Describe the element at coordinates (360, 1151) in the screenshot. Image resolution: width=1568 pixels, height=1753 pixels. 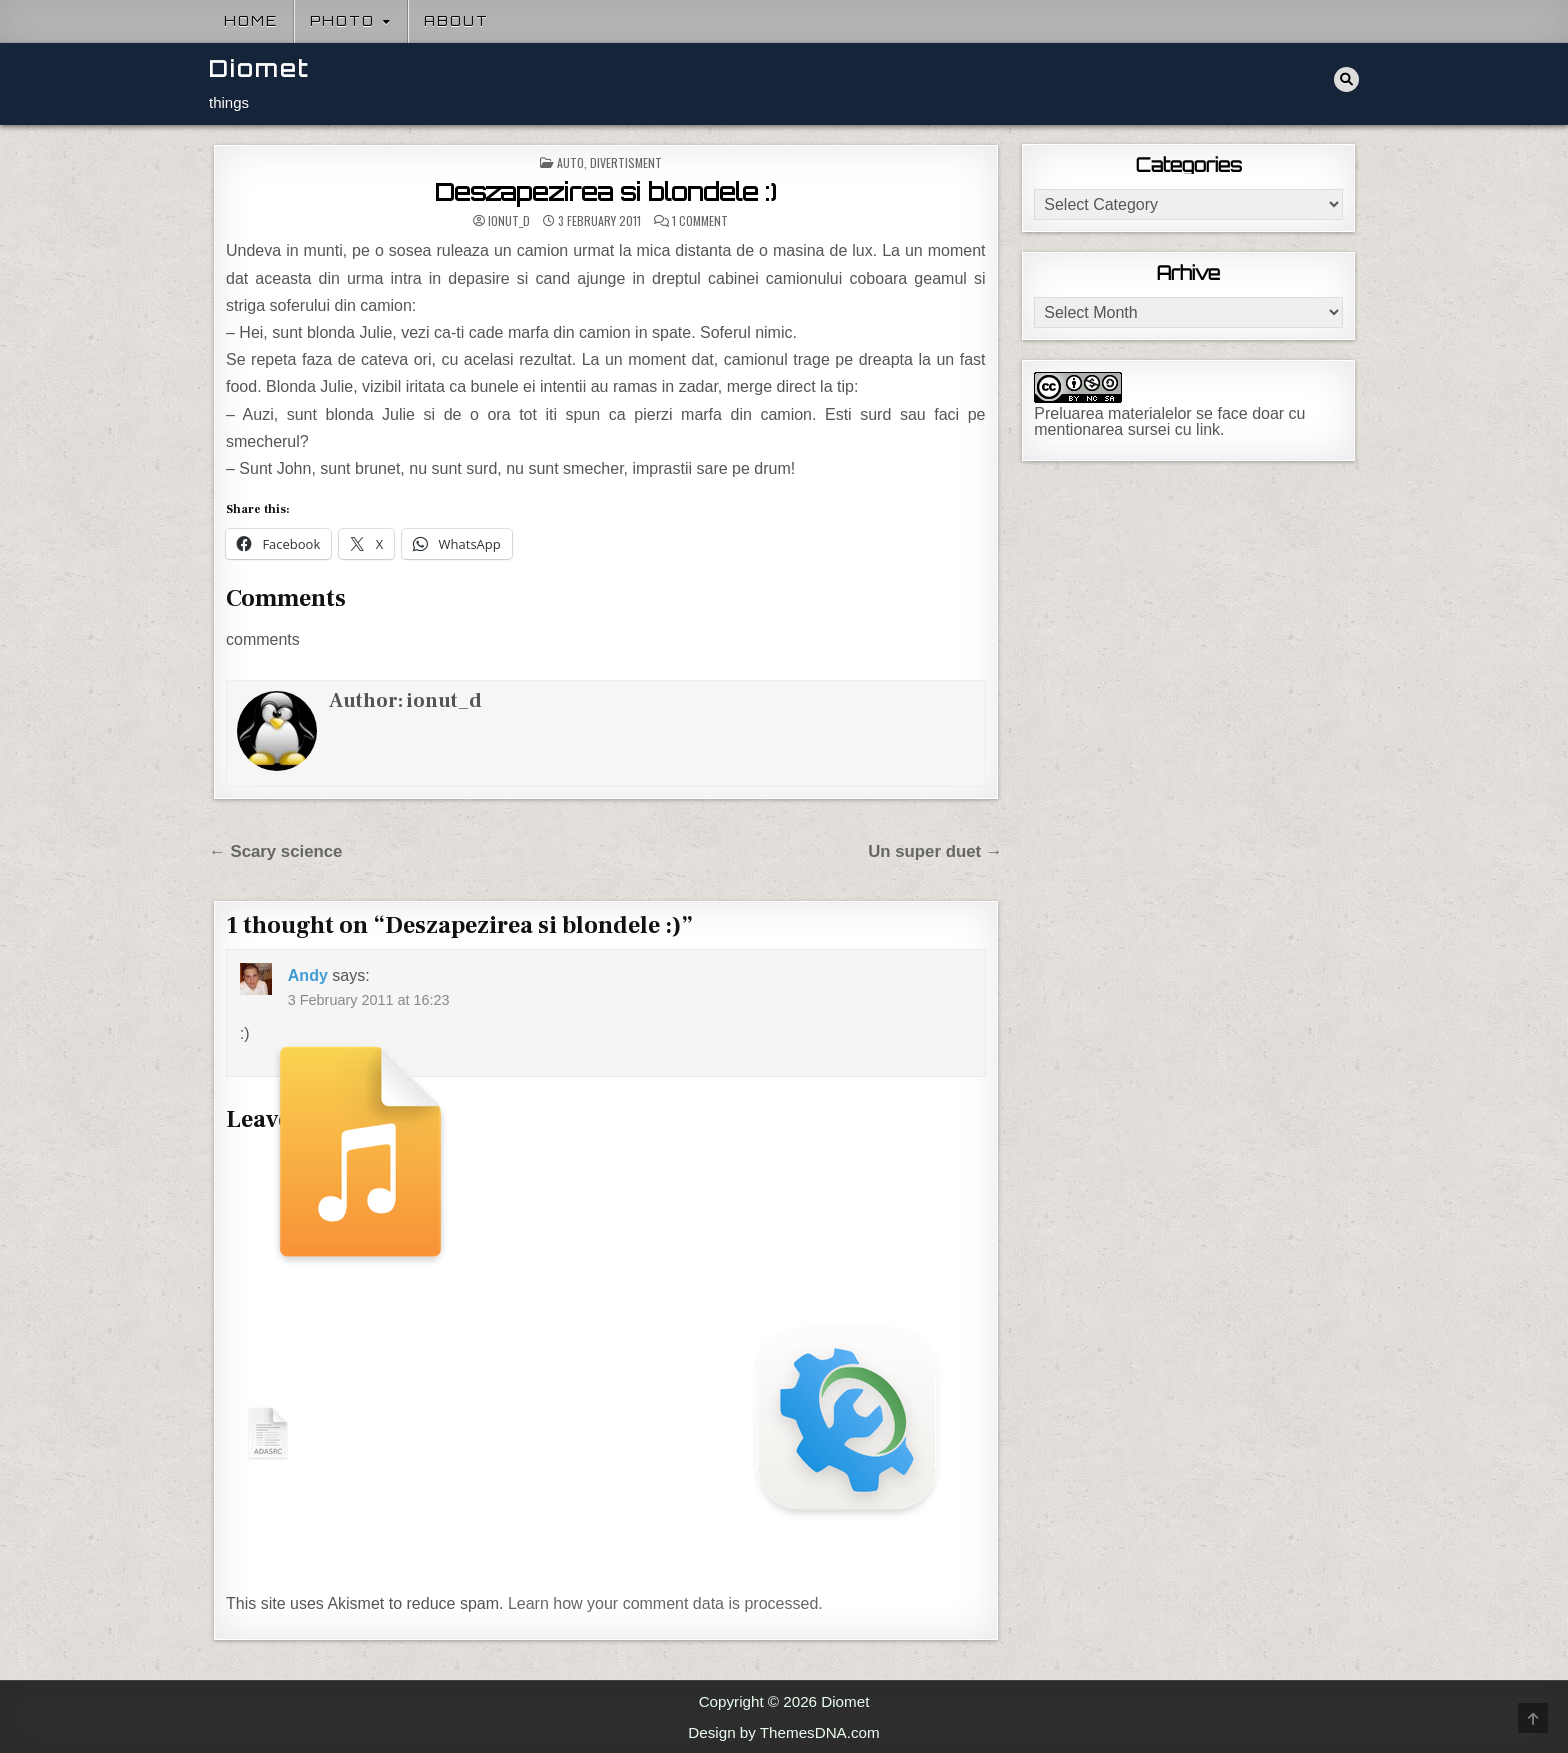
I see `an ogg audio file` at that location.